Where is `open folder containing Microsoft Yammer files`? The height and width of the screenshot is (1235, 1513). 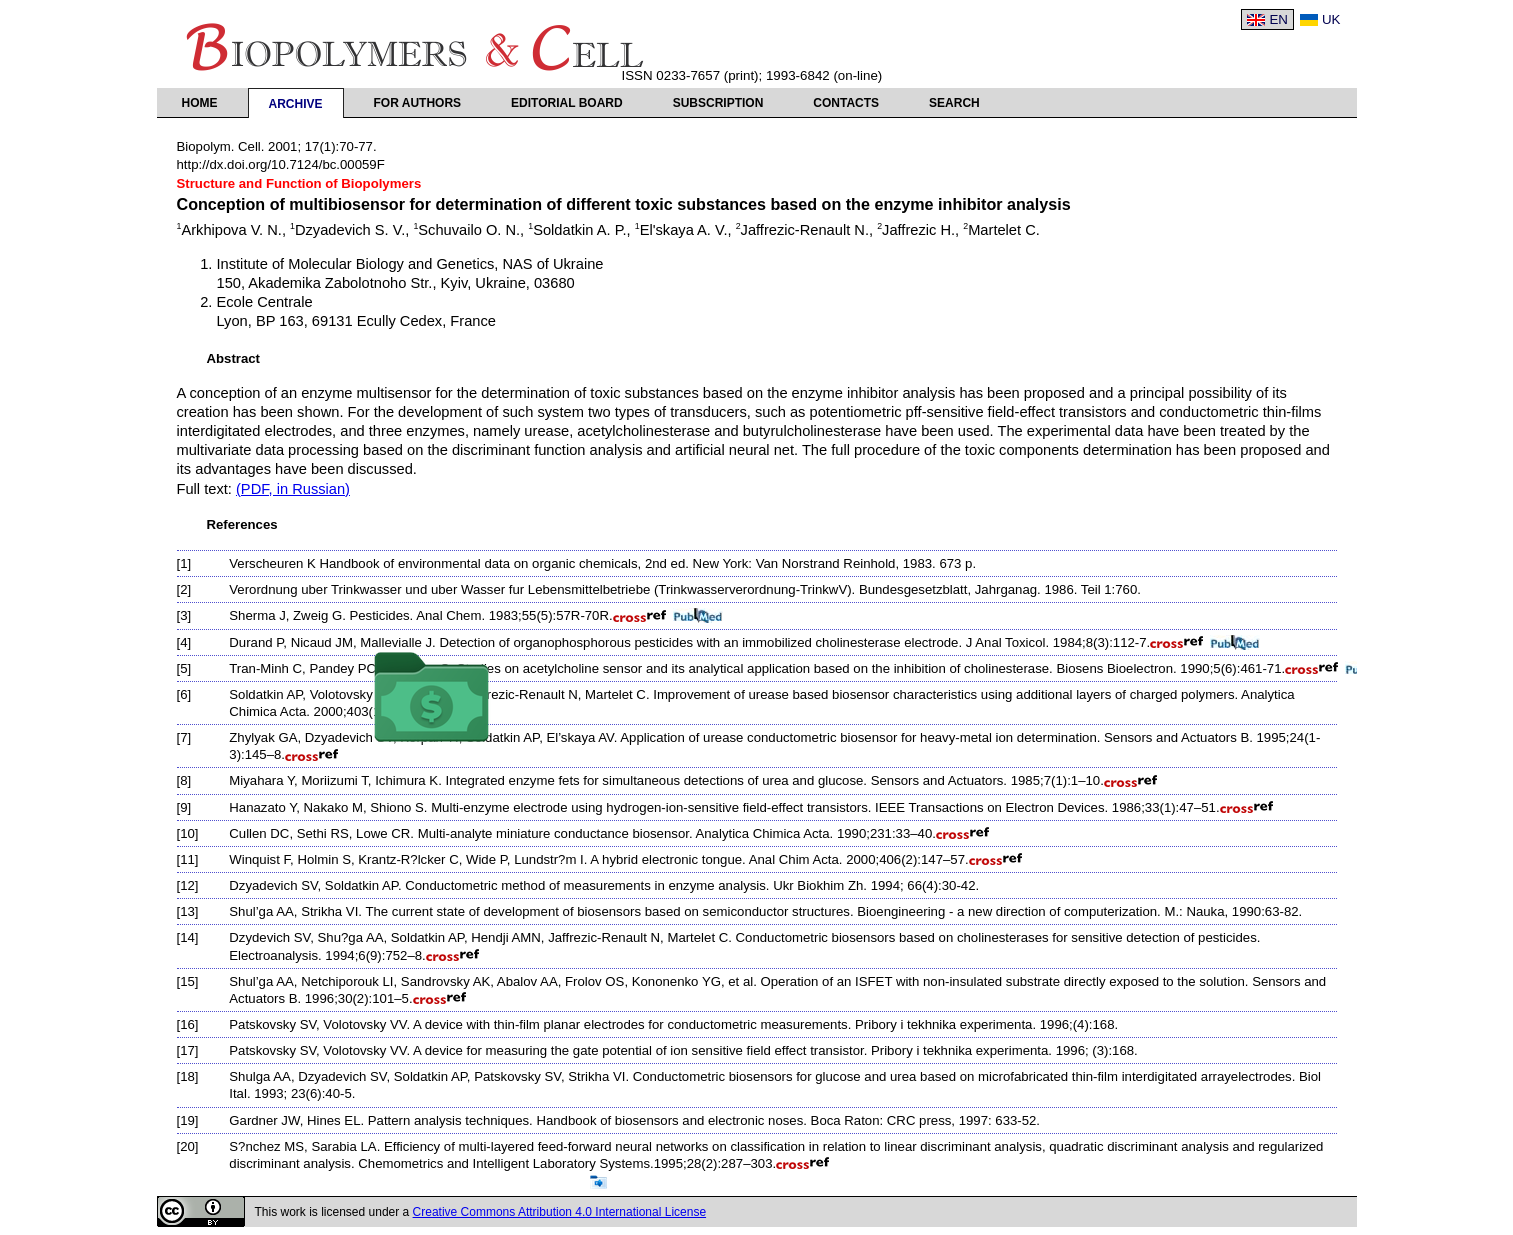 open folder containing Microsoft Yammer files is located at coordinates (598, 1182).